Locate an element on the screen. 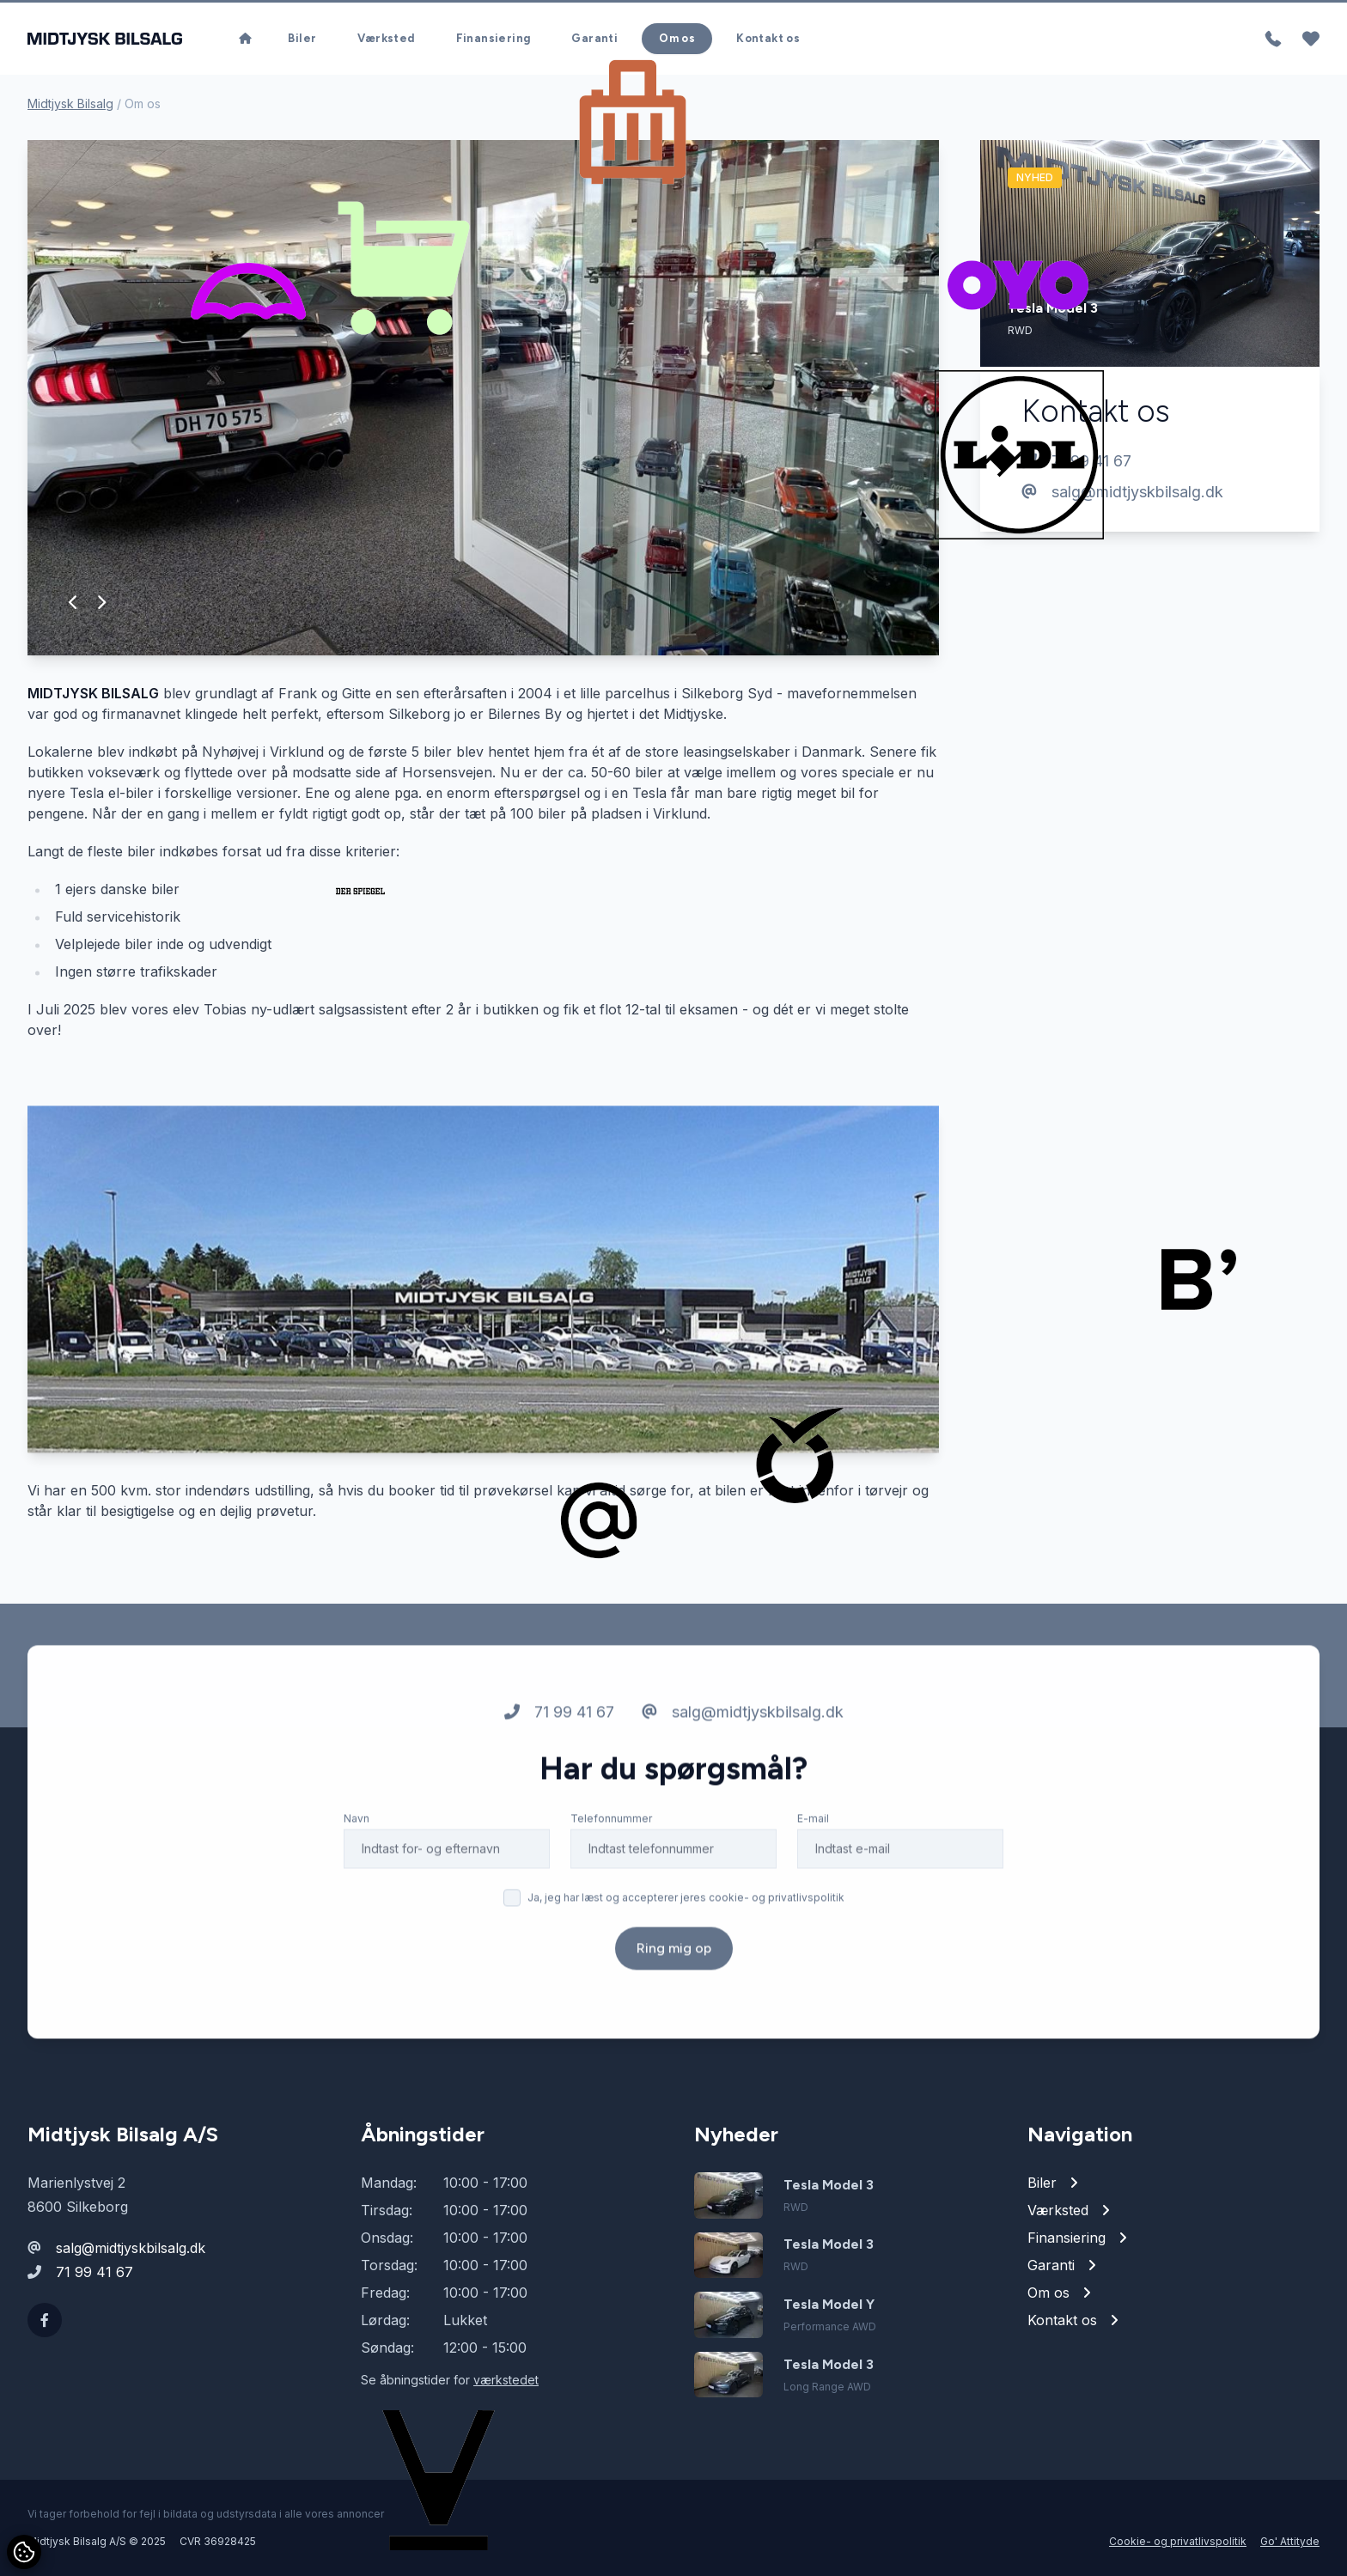  visit viblo platform is located at coordinates (438, 2480).